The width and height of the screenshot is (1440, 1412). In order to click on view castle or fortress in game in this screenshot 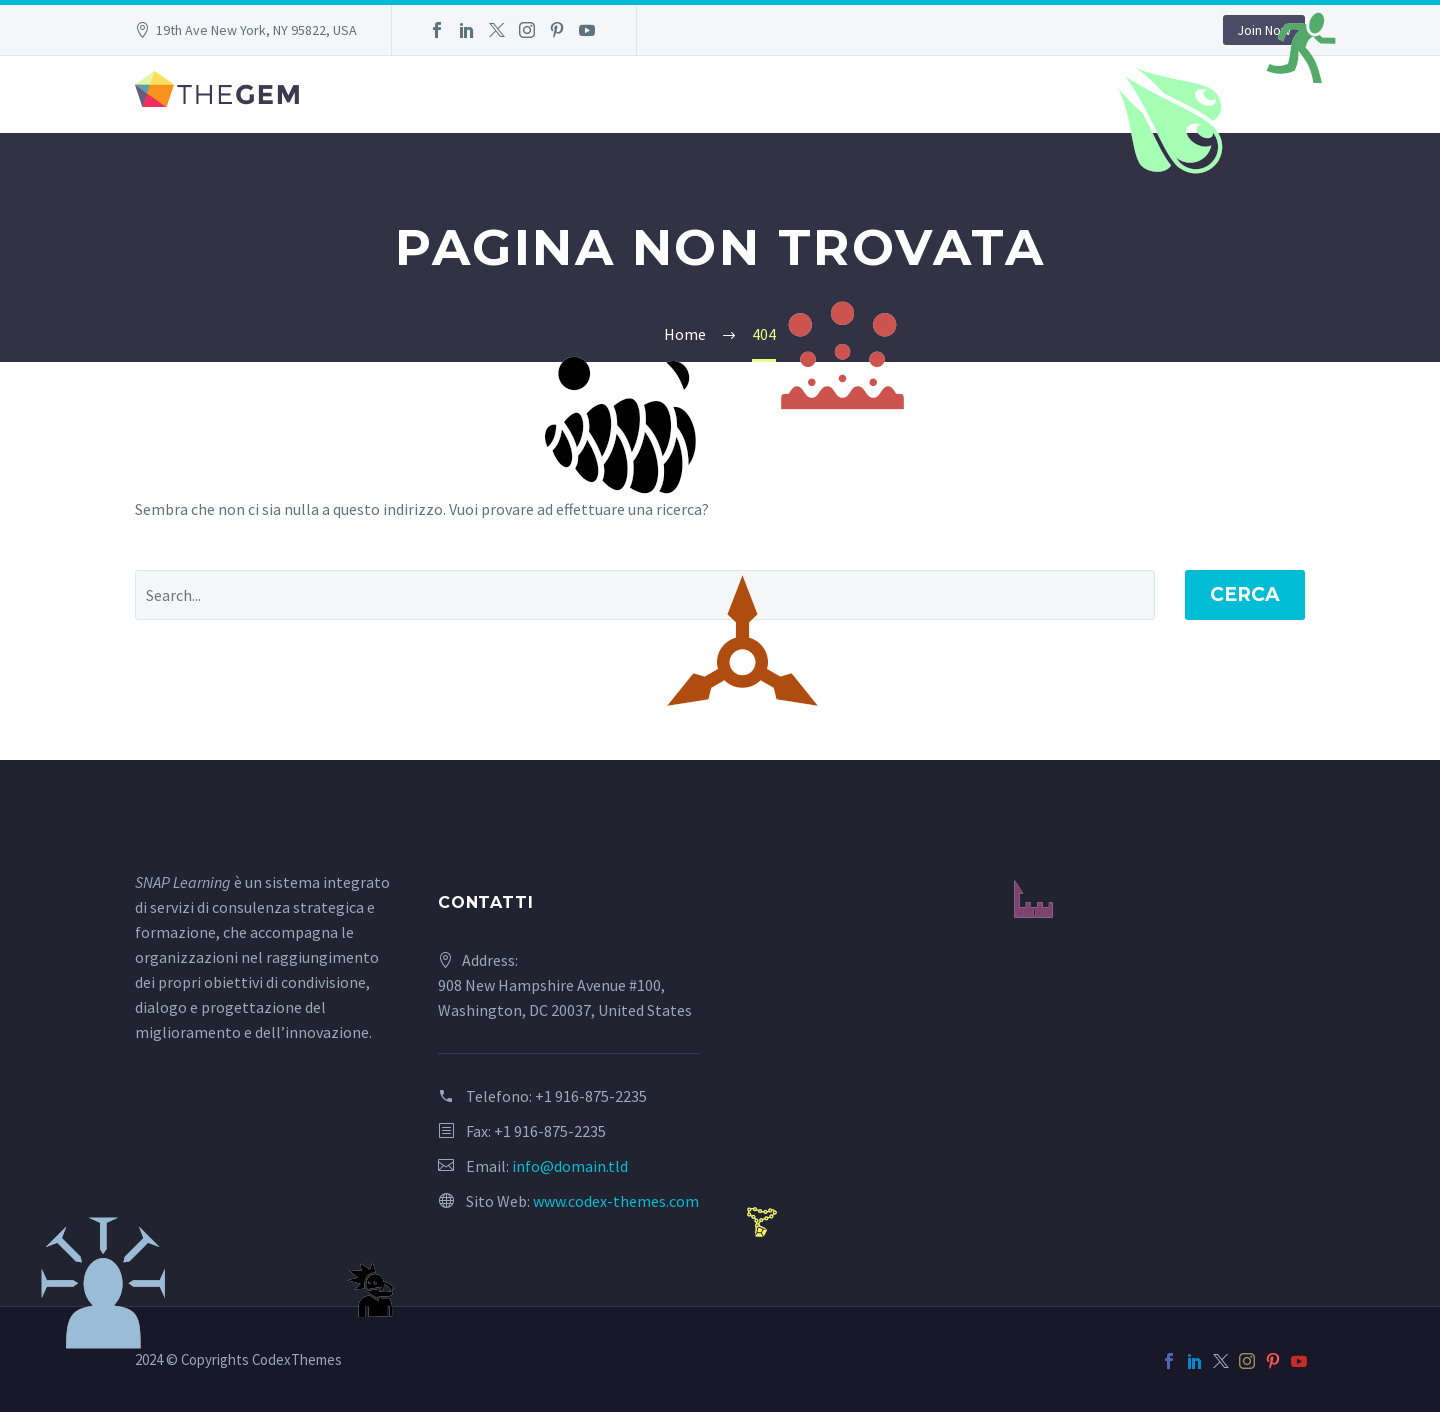, I will do `click(1033, 898)`.